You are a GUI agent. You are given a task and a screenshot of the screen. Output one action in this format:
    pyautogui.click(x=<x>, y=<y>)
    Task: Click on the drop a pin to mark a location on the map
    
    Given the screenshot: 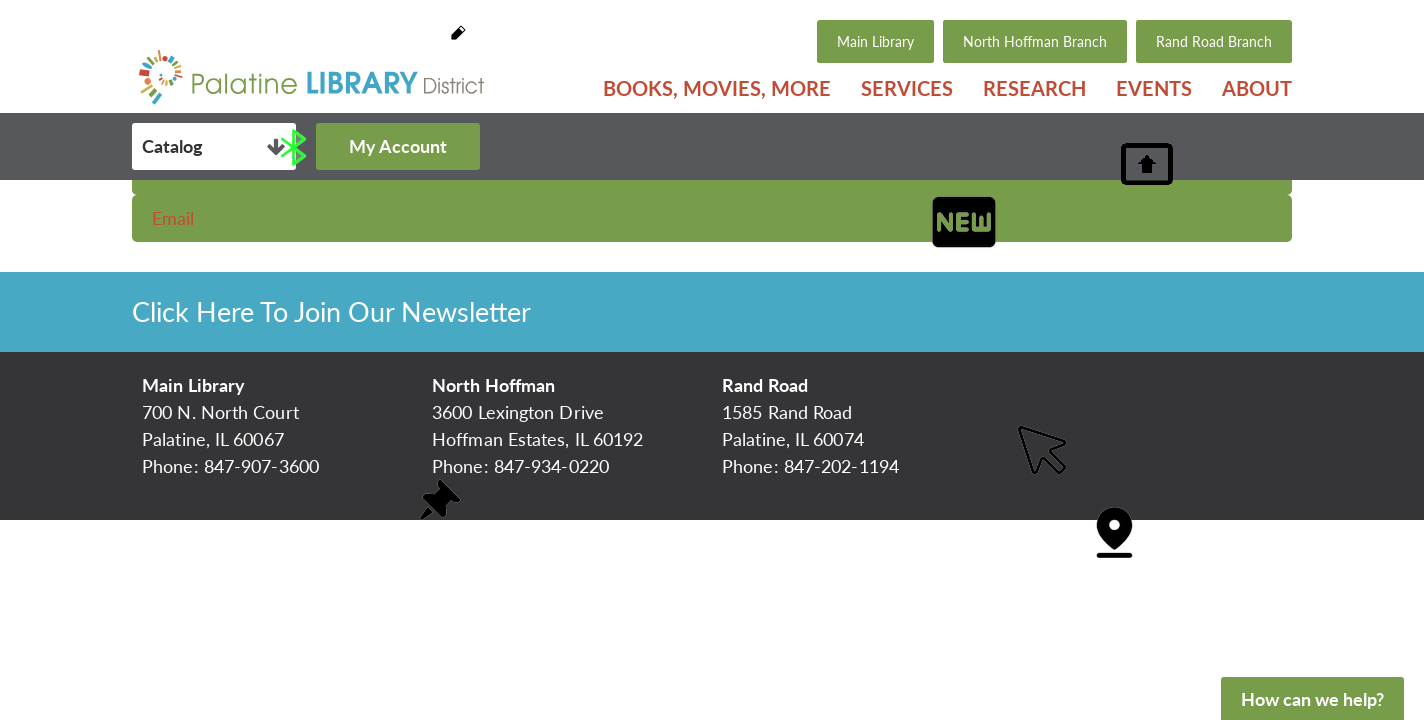 What is the action you would take?
    pyautogui.click(x=1114, y=532)
    